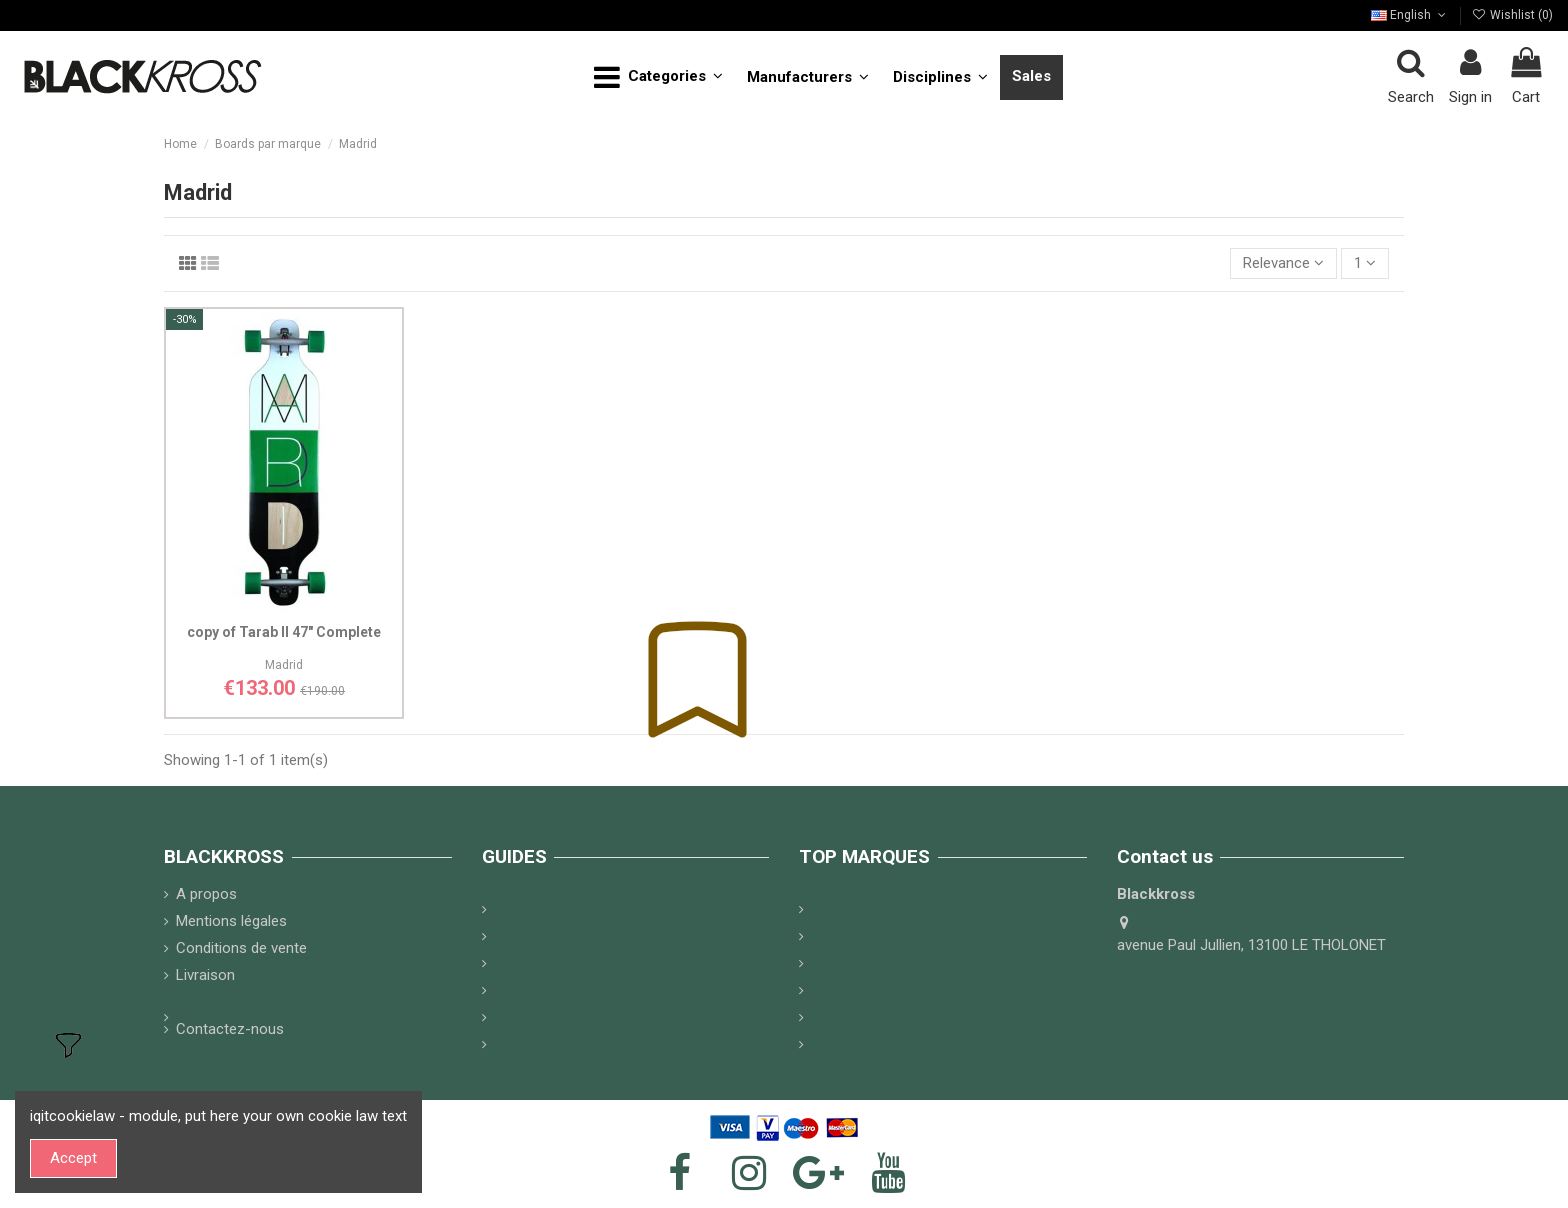  What do you see at coordinates (697, 679) in the screenshot?
I see `save this item for later` at bounding box center [697, 679].